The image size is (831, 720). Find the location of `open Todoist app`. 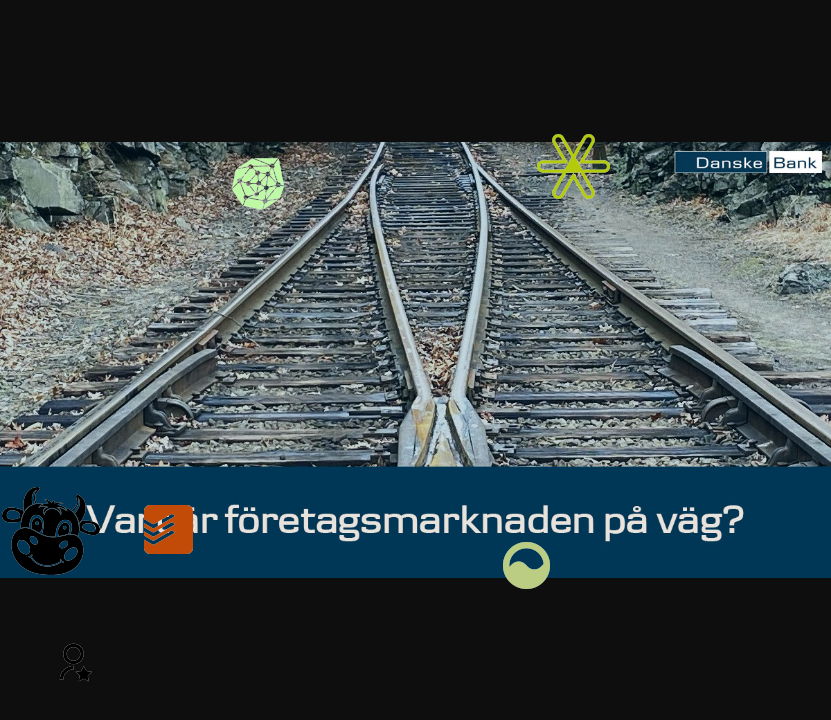

open Todoist app is located at coordinates (168, 529).